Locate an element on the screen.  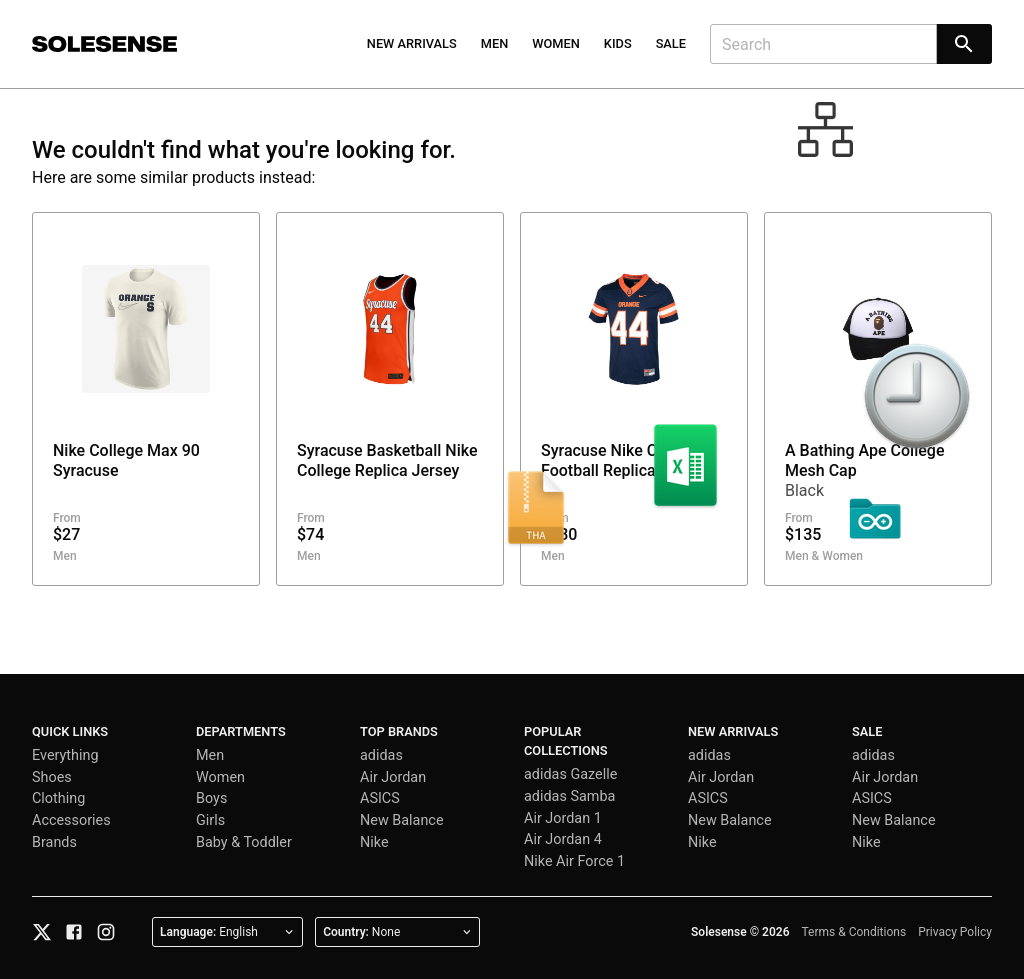
spreadsheet template file is located at coordinates (685, 466).